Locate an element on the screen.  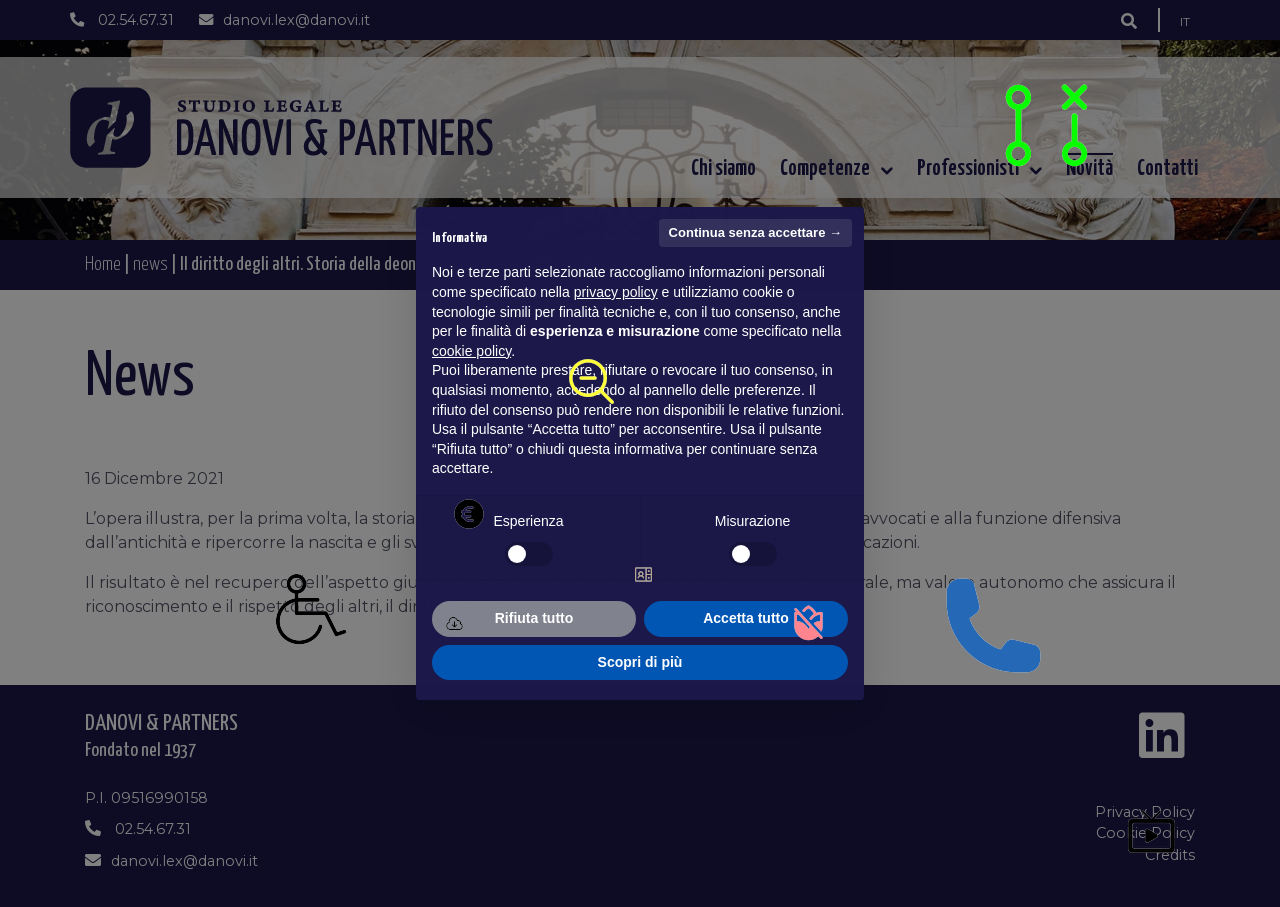
start or join a video conference is located at coordinates (643, 574).